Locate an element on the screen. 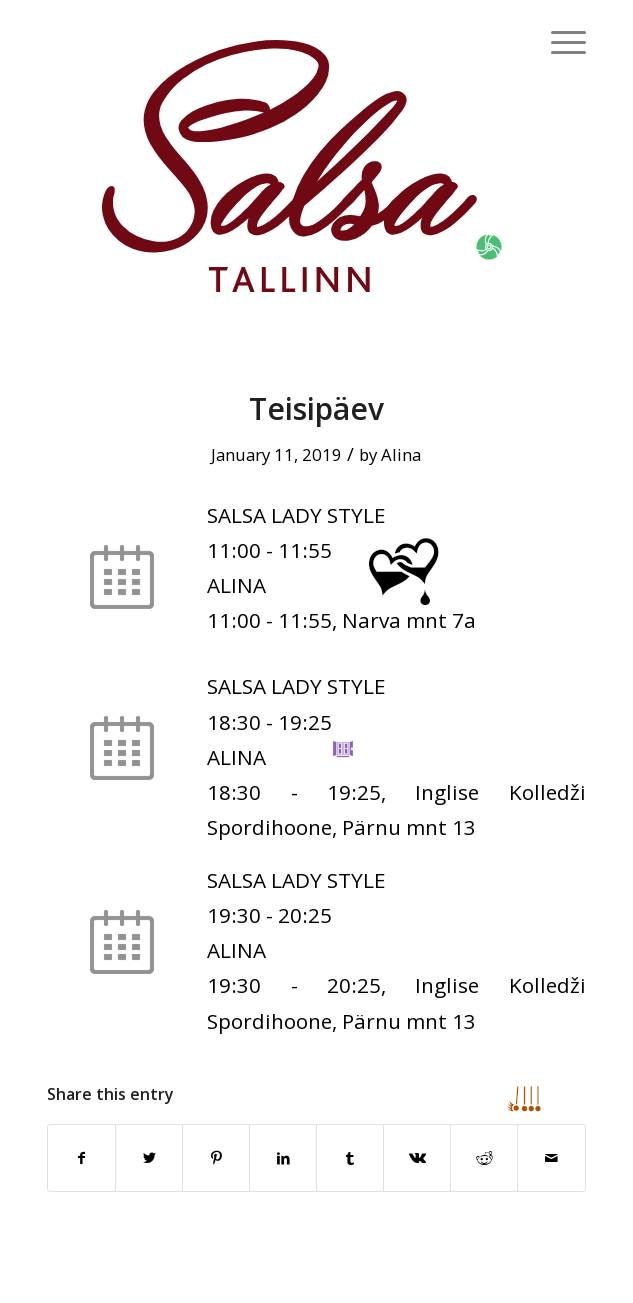 This screenshot has height=1303, width=633. open a new window or panel is located at coordinates (343, 749).